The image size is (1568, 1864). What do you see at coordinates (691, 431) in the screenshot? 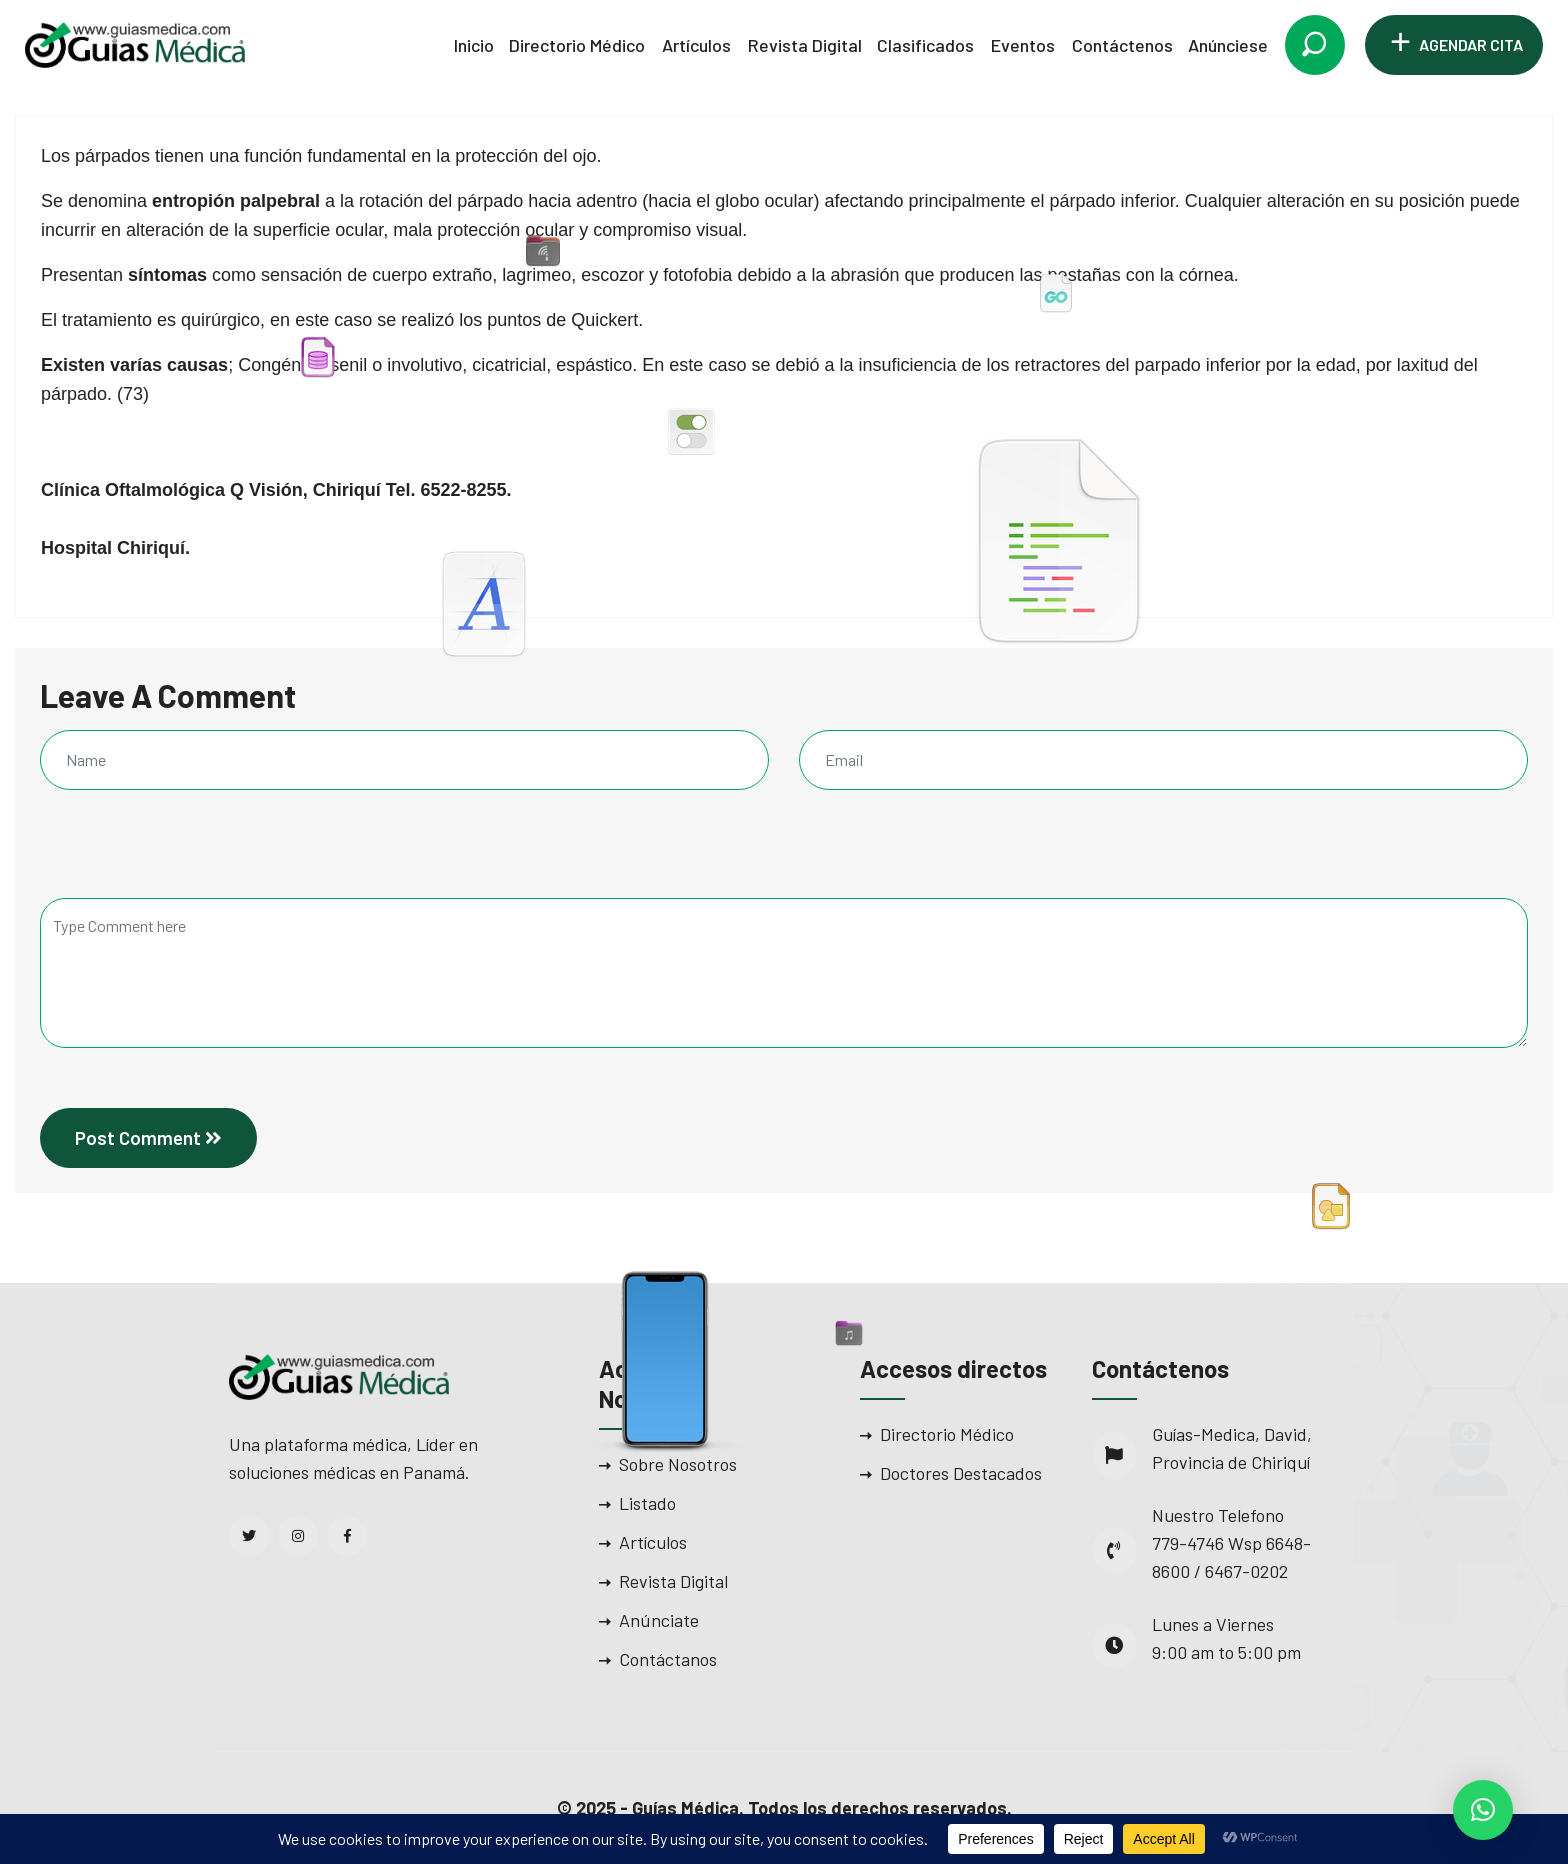
I see `open system settings or preferences` at bounding box center [691, 431].